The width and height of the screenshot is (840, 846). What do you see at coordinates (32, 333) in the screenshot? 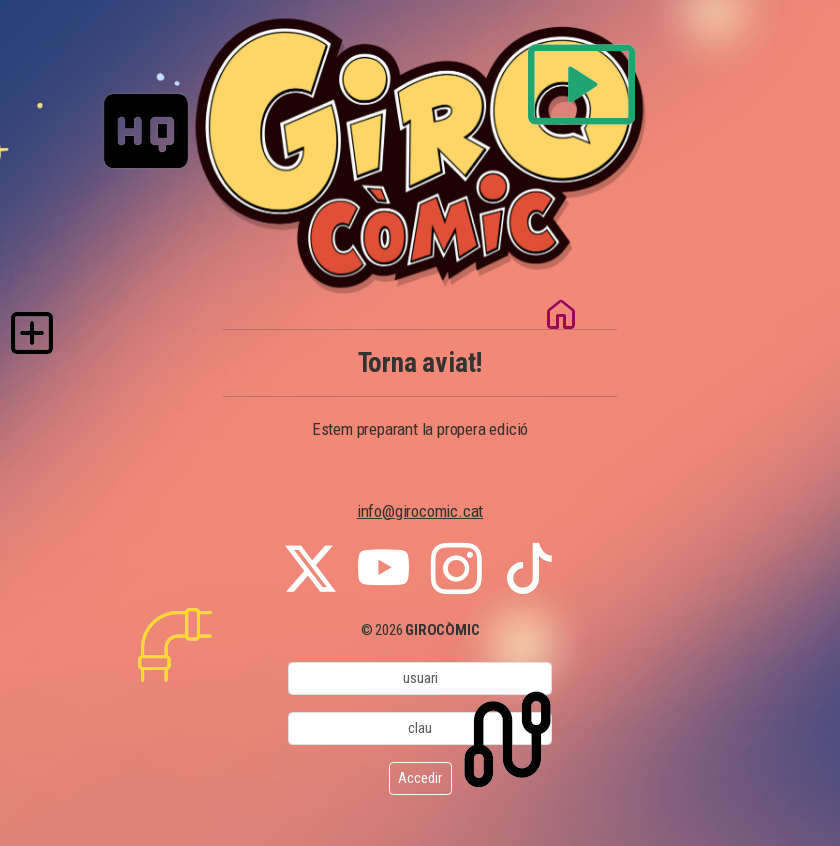
I see `add a new file to the diff` at bounding box center [32, 333].